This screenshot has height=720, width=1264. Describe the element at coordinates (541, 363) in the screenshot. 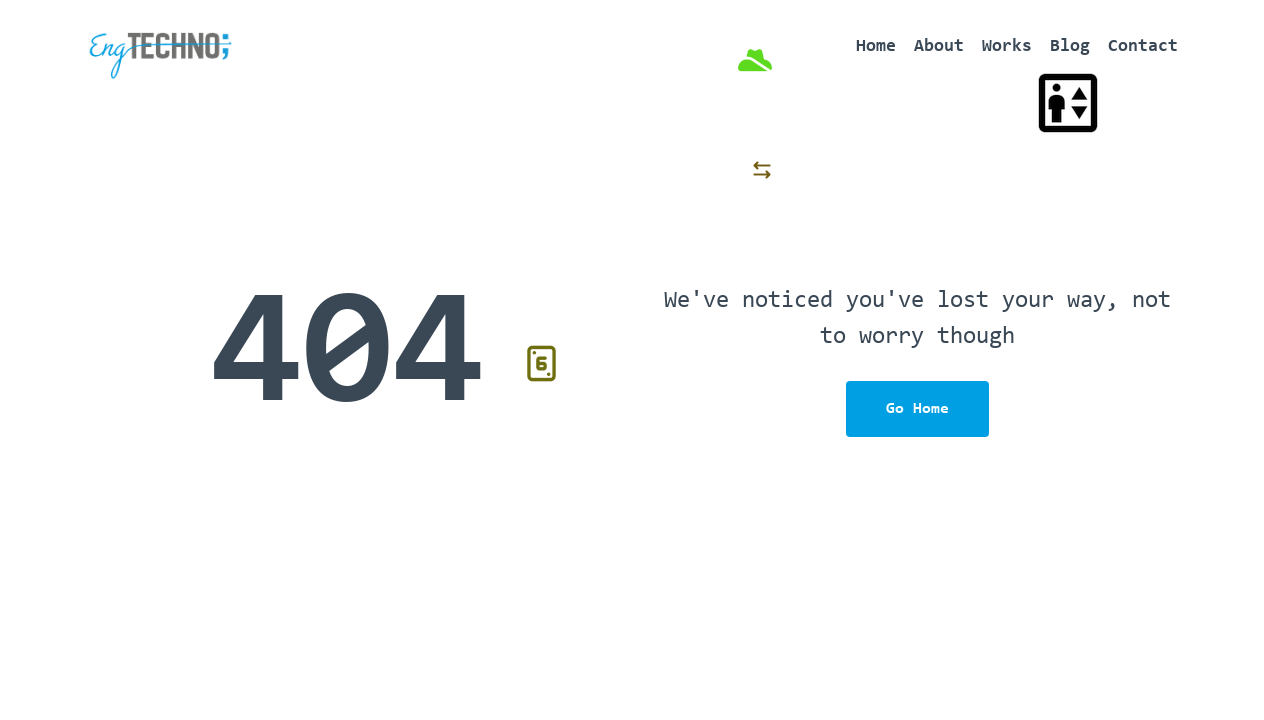

I see `playing card with value six` at that location.